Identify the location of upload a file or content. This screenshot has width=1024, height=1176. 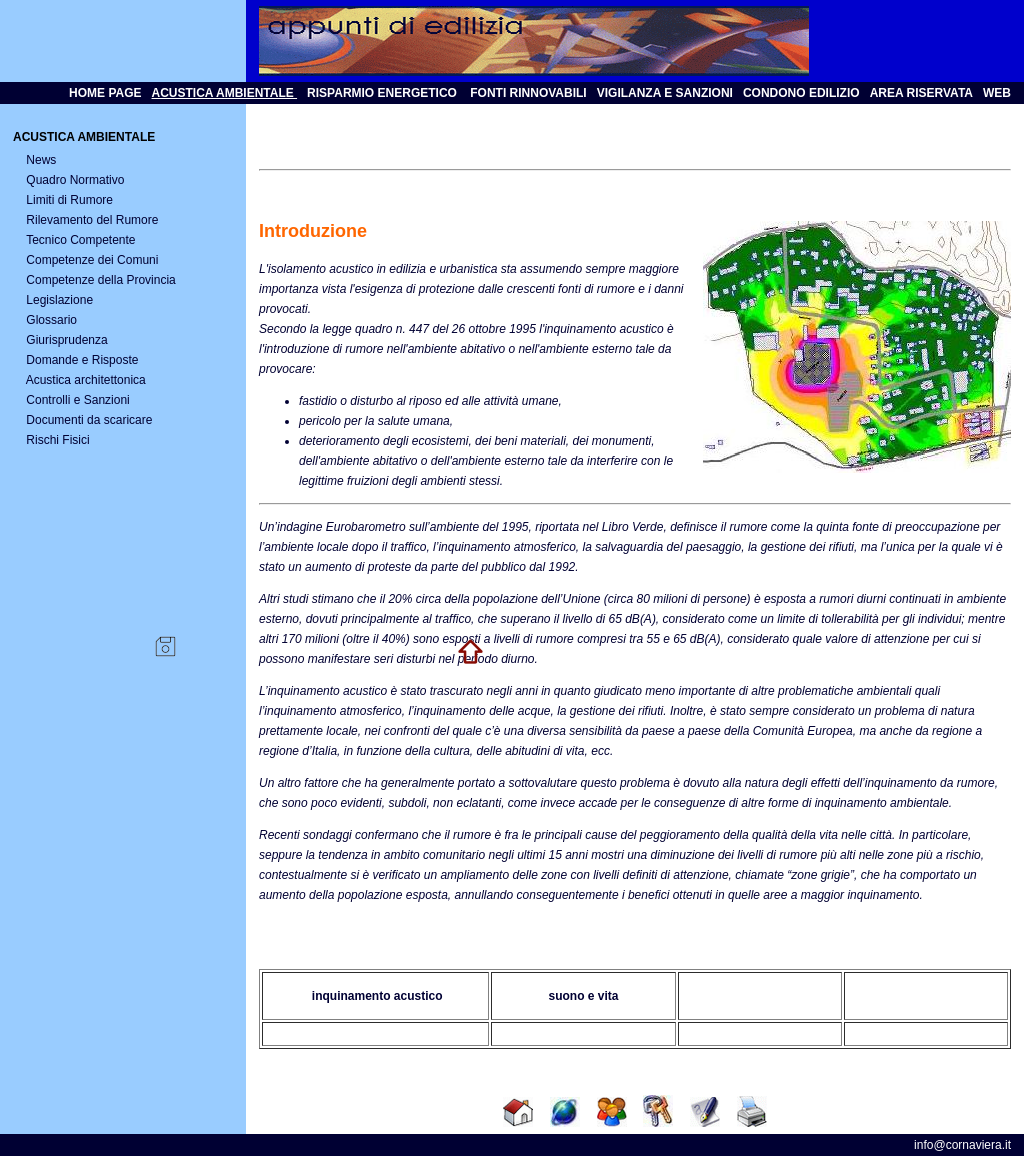
(470, 652).